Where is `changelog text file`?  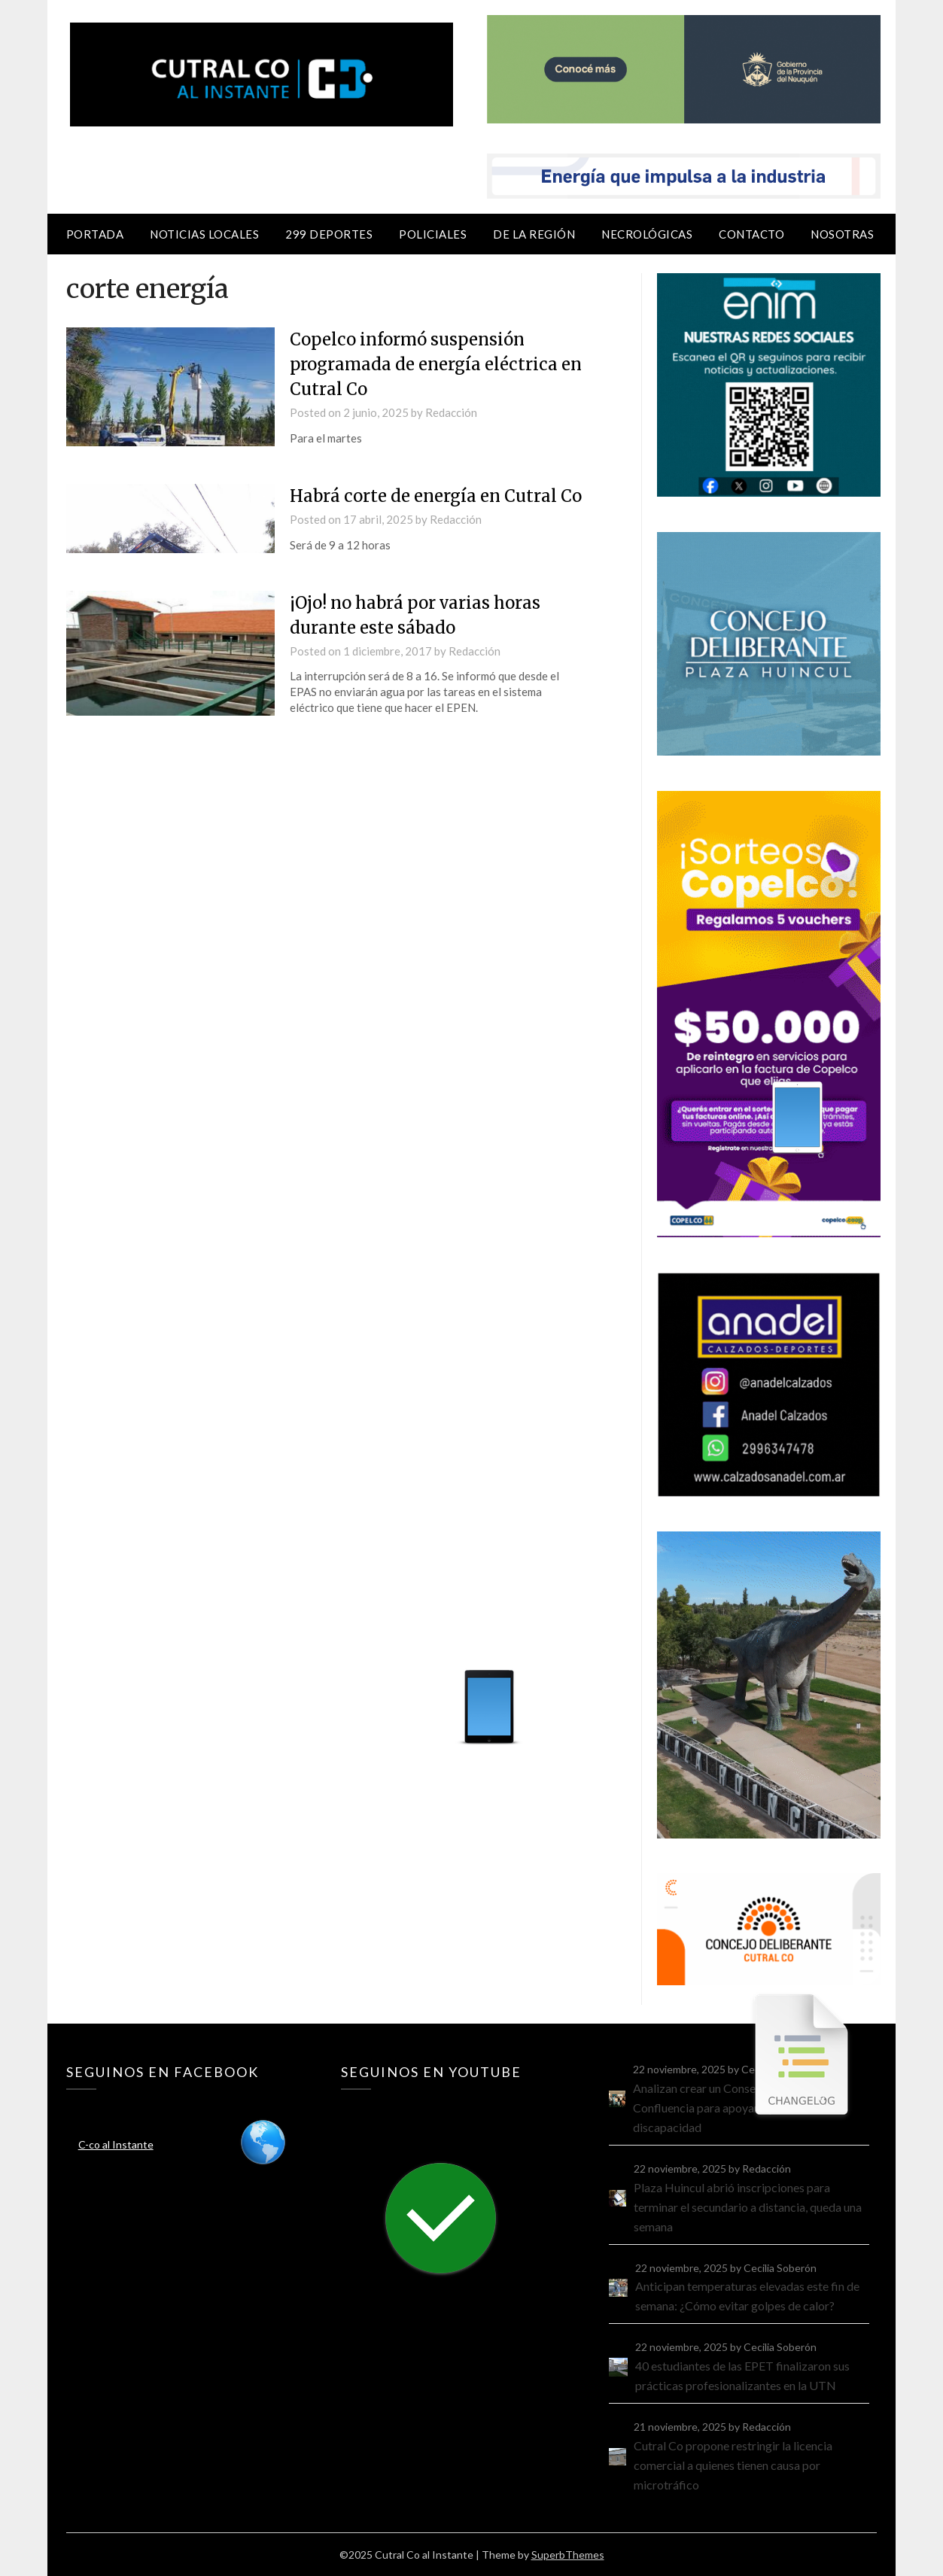
changelog text file is located at coordinates (802, 2057).